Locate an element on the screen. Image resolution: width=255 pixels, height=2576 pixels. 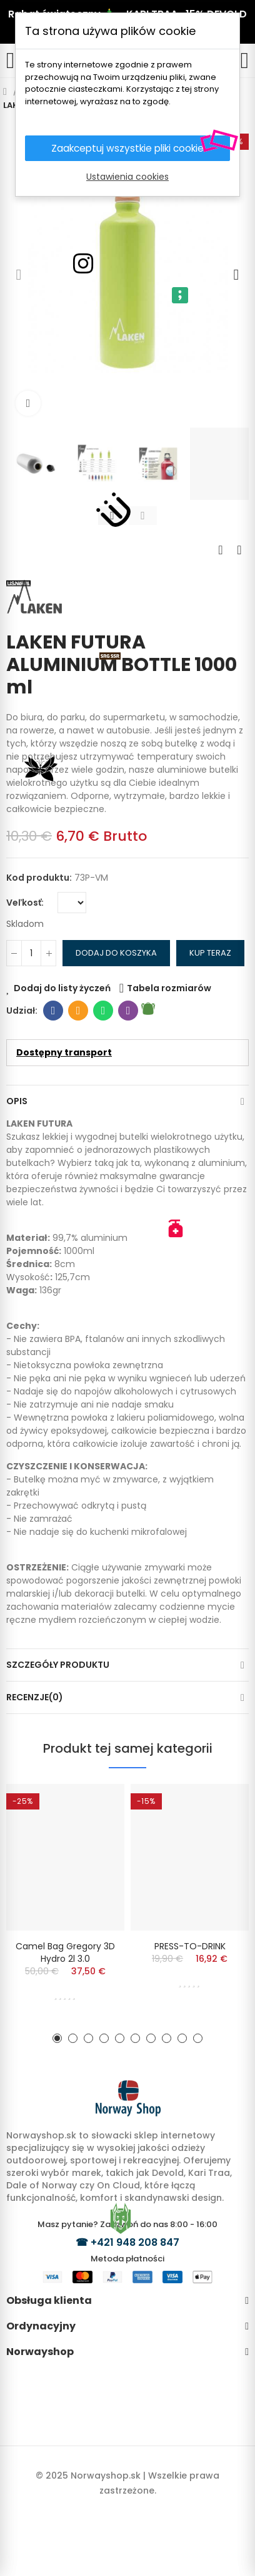
visit U.S. News & World Report website is located at coordinates (18, 583).